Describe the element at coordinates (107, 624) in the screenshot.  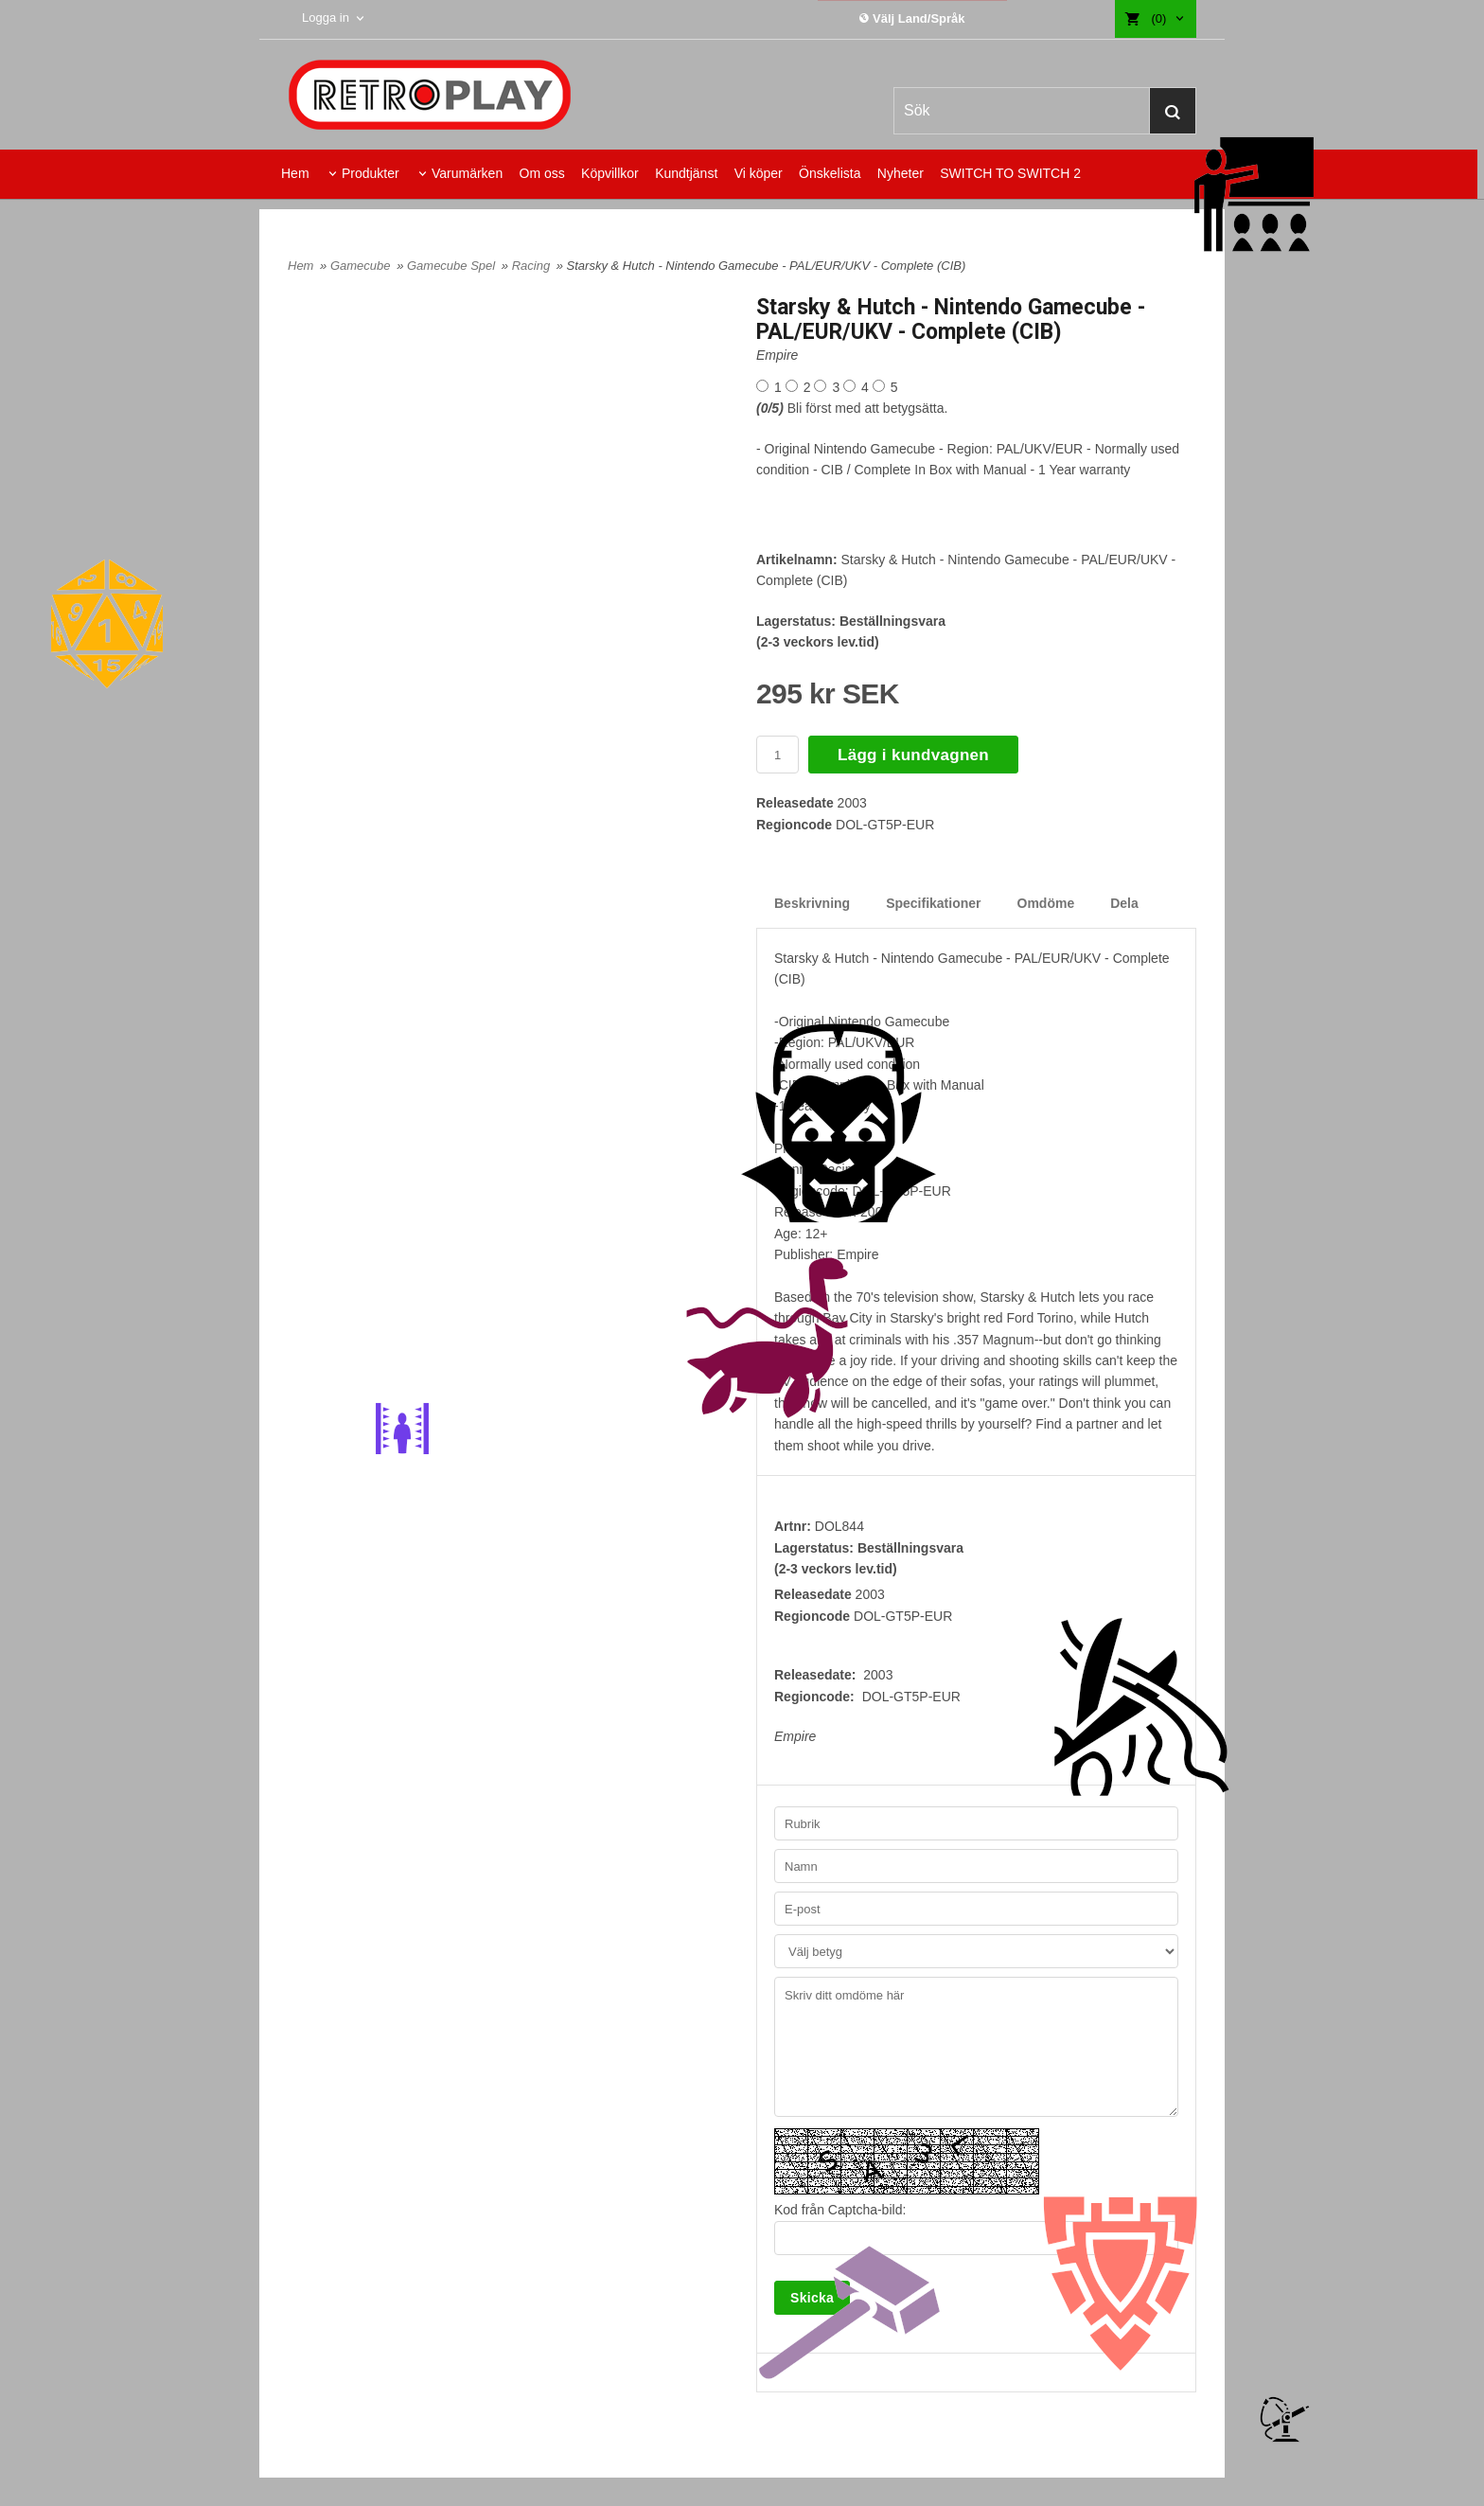
I see `roll a d20 die` at that location.